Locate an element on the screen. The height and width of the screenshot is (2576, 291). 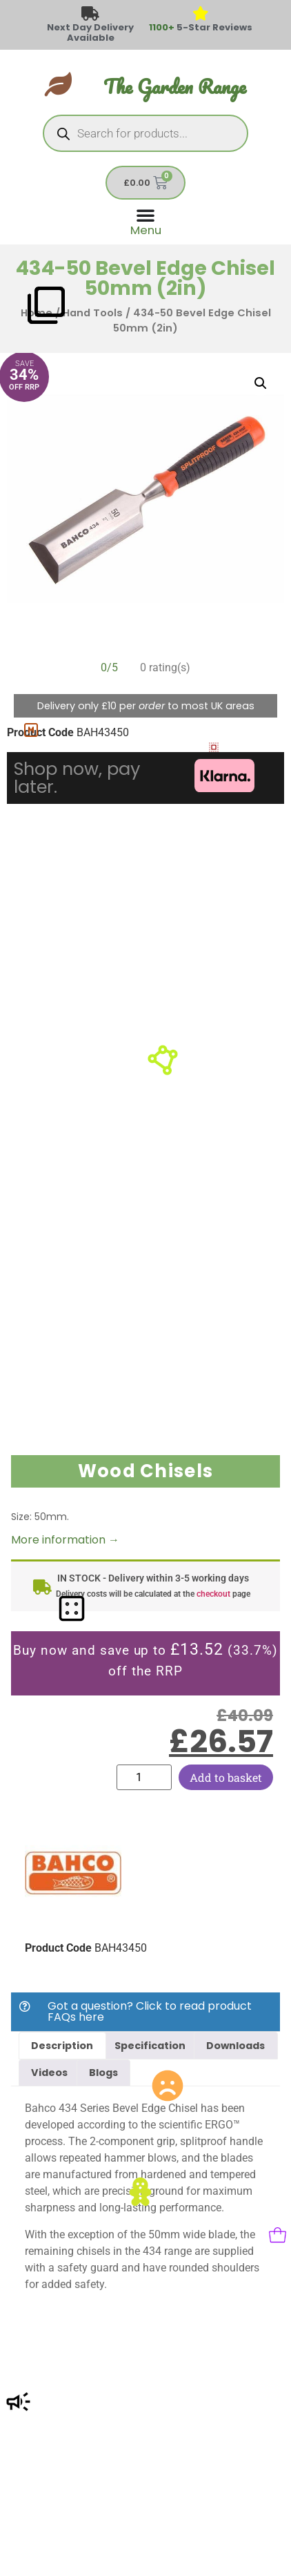
create a polygon shape is located at coordinates (163, 1060).